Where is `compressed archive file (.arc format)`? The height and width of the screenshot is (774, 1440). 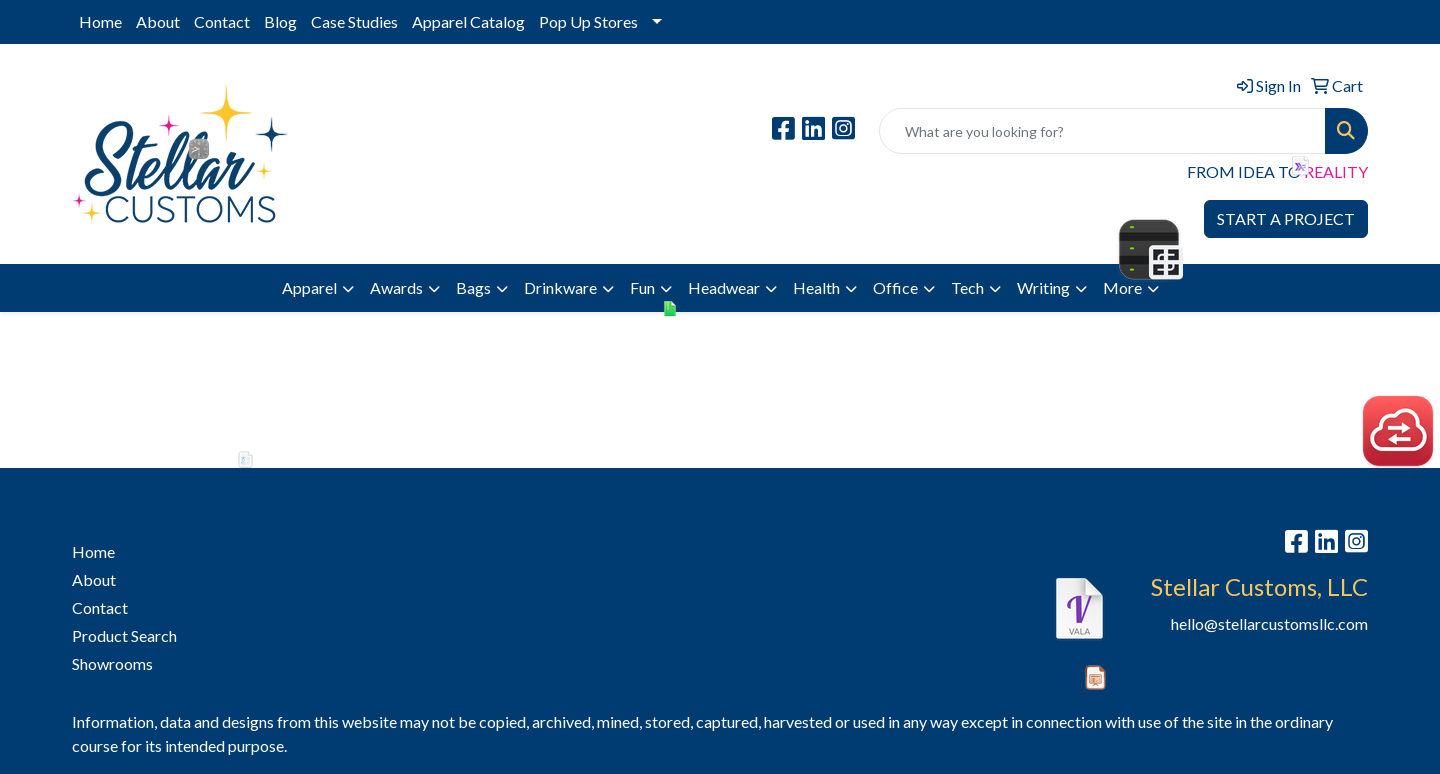 compressed archive file (.arc format) is located at coordinates (670, 309).